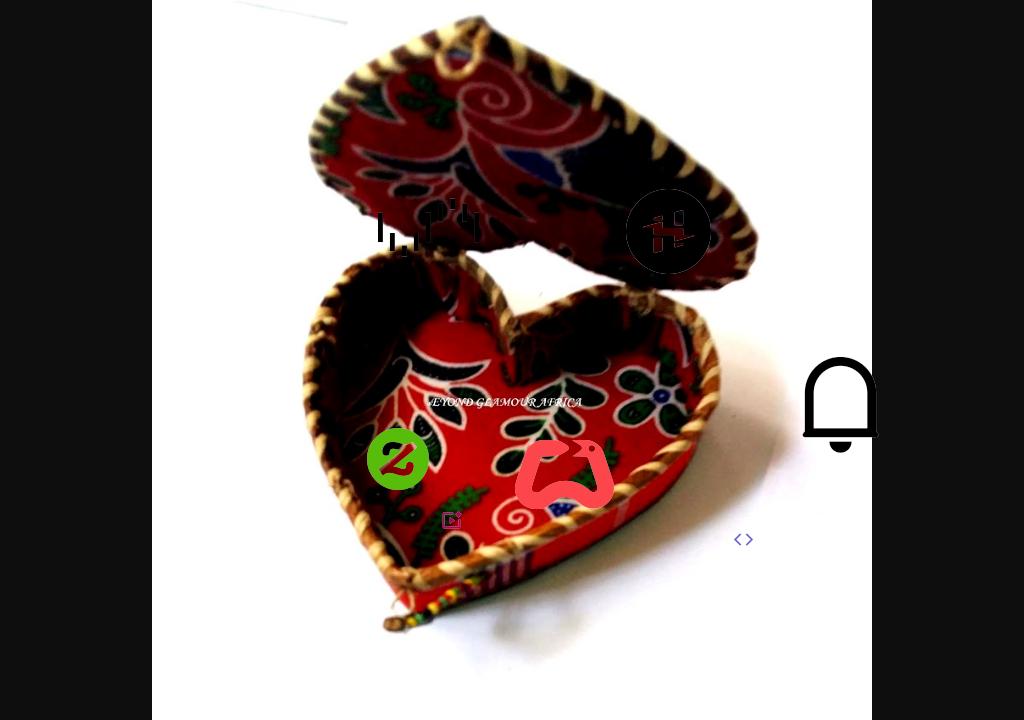 The width and height of the screenshot is (1024, 720). Describe the element at coordinates (451, 520) in the screenshot. I see `access AI-powered video generation tools` at that location.